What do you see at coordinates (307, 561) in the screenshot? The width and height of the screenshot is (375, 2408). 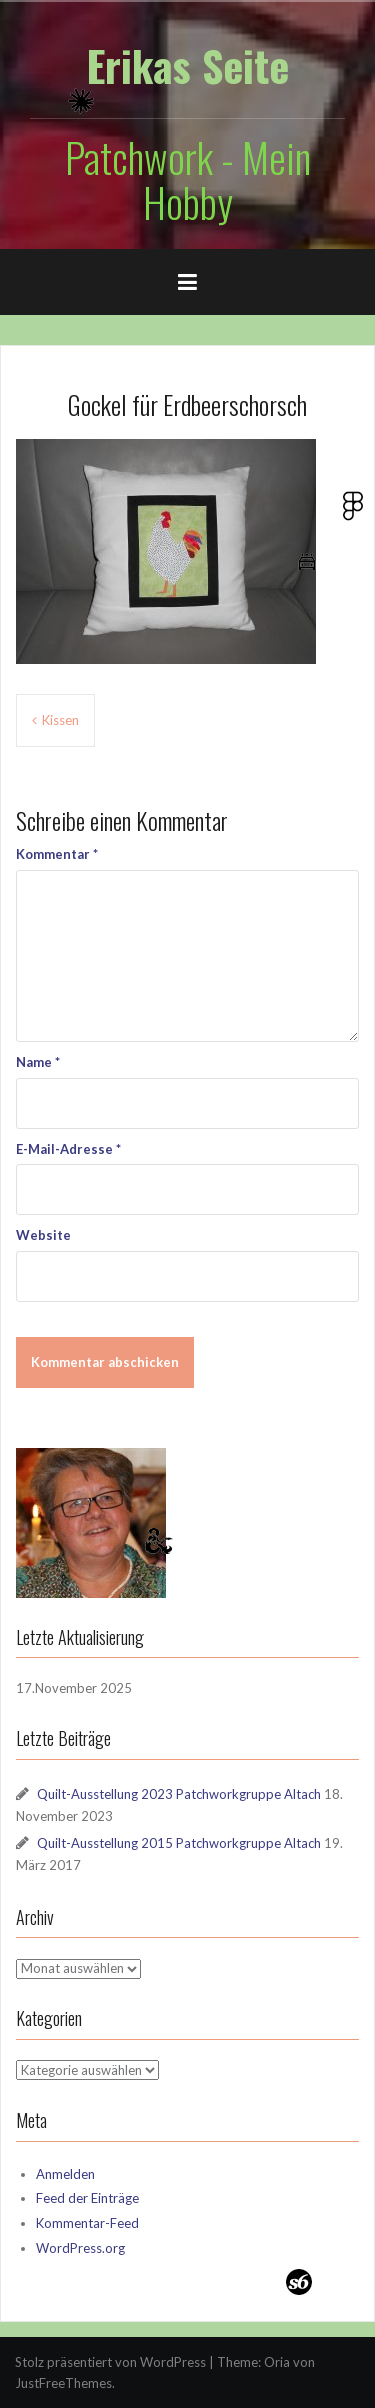 I see `find nearby car wash locations` at bounding box center [307, 561].